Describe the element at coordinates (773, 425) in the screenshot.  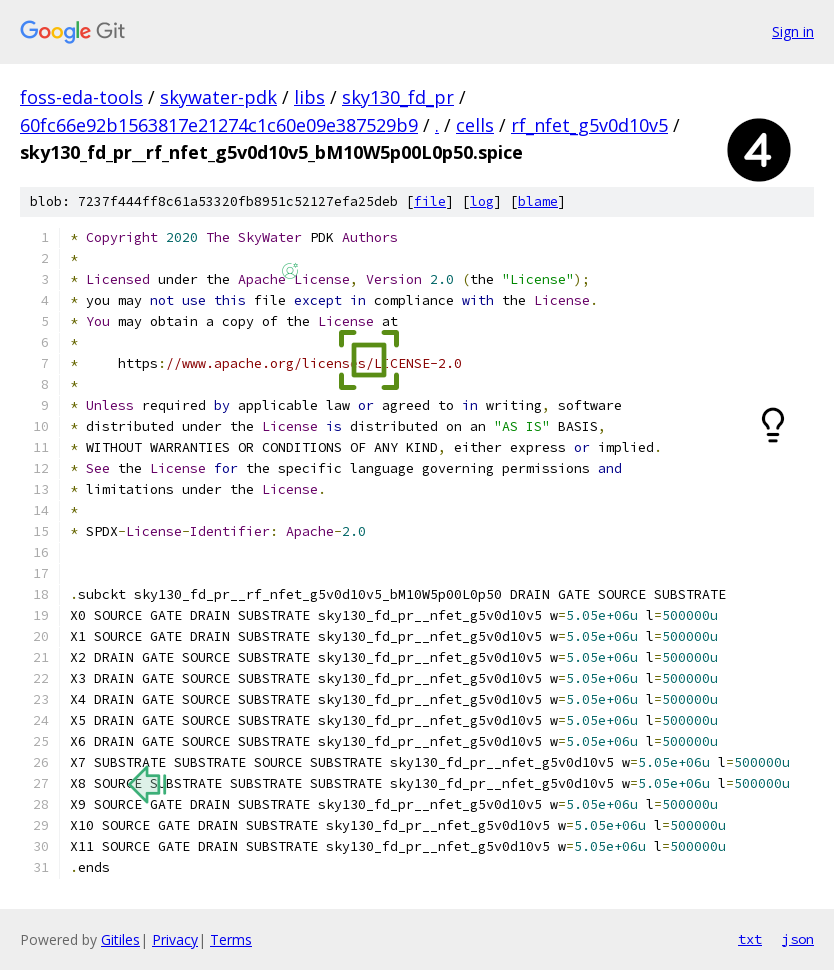
I see `view tips or helpful suggestions` at that location.